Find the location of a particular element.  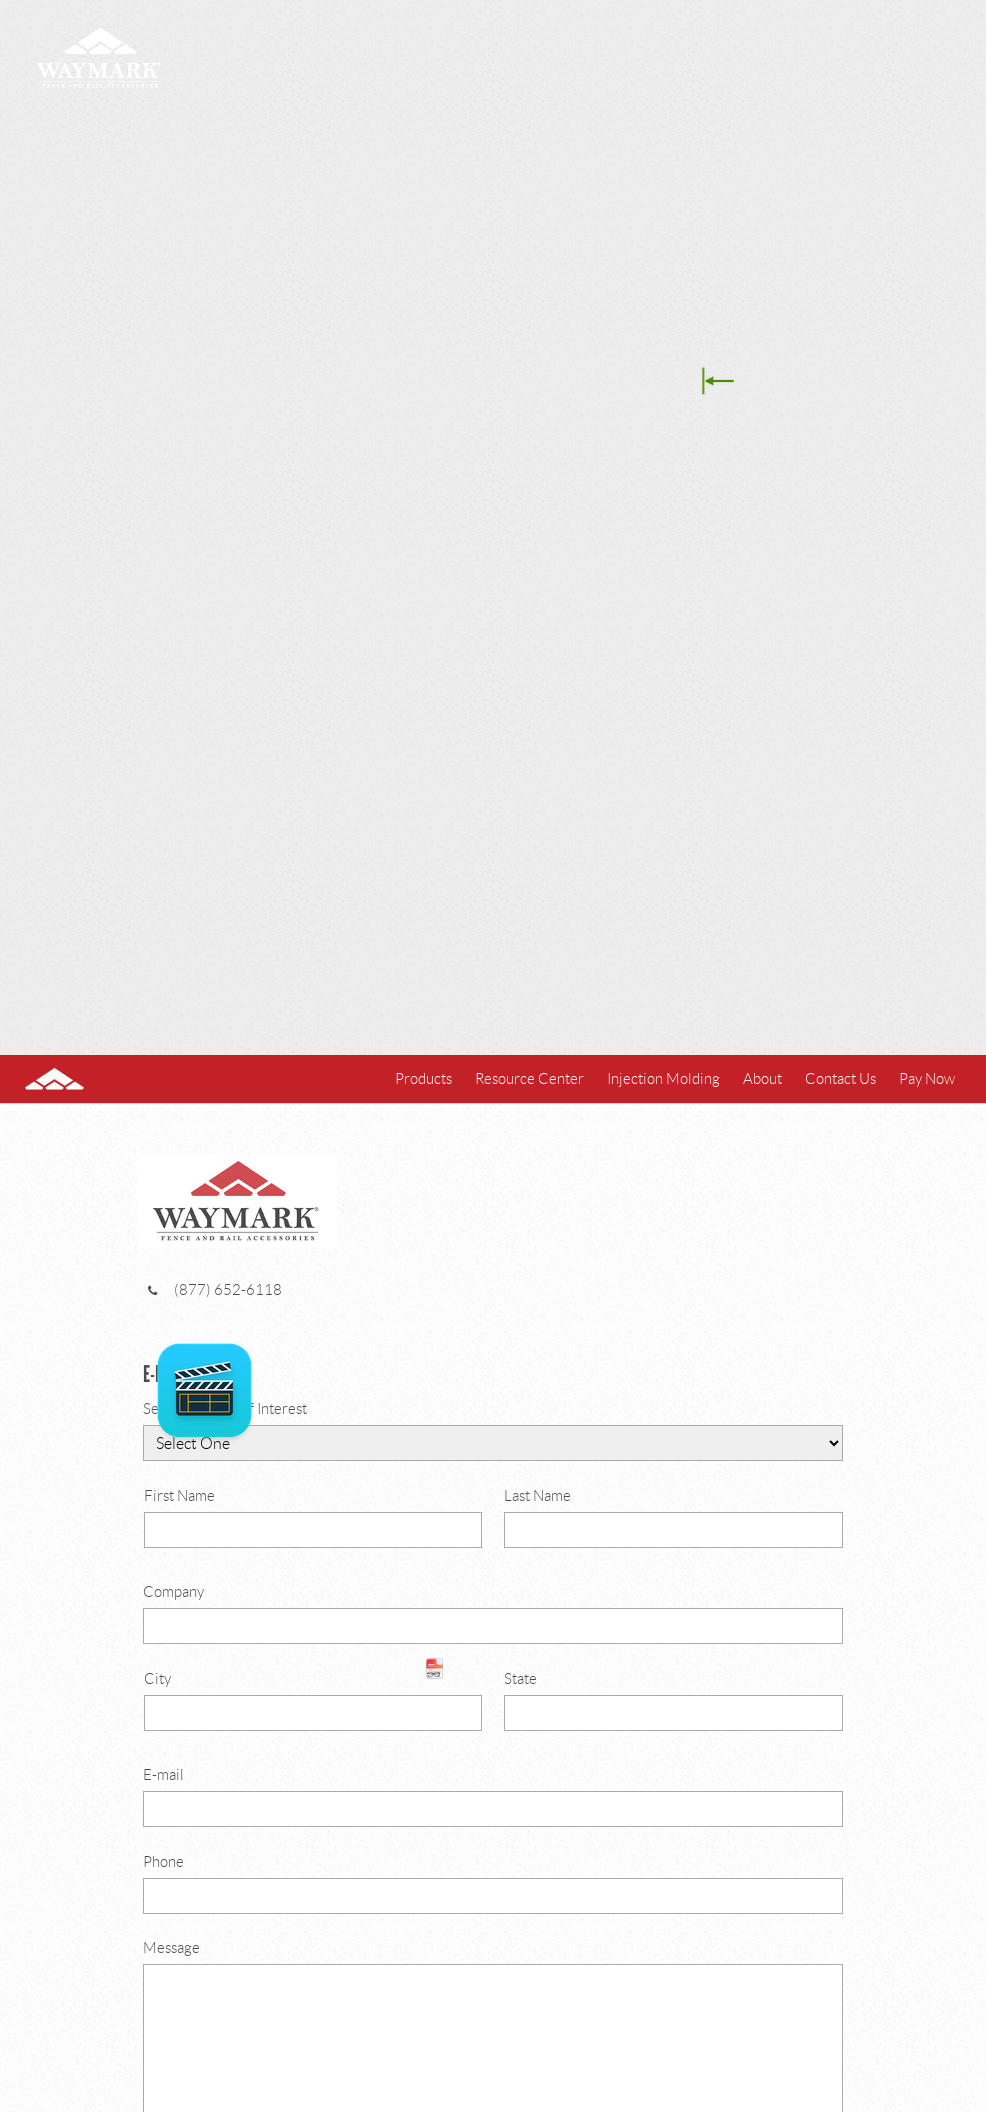

open losslesscut video editing app is located at coordinates (204, 1390).